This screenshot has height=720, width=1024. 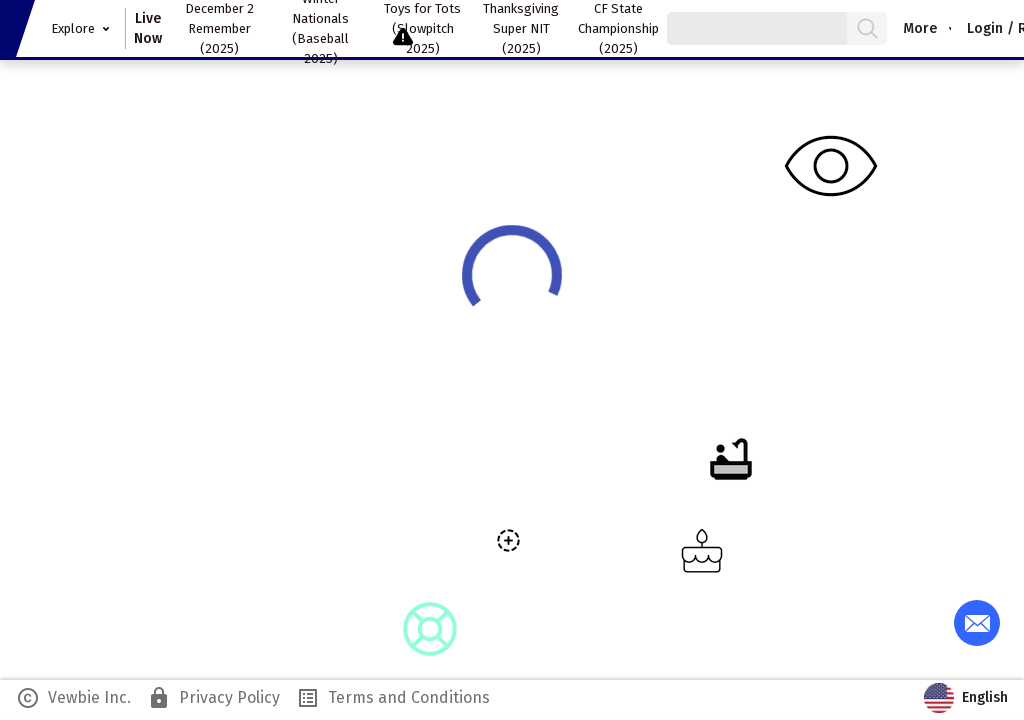 What do you see at coordinates (702, 554) in the screenshot?
I see `view birthday or celebration reminders` at bounding box center [702, 554].